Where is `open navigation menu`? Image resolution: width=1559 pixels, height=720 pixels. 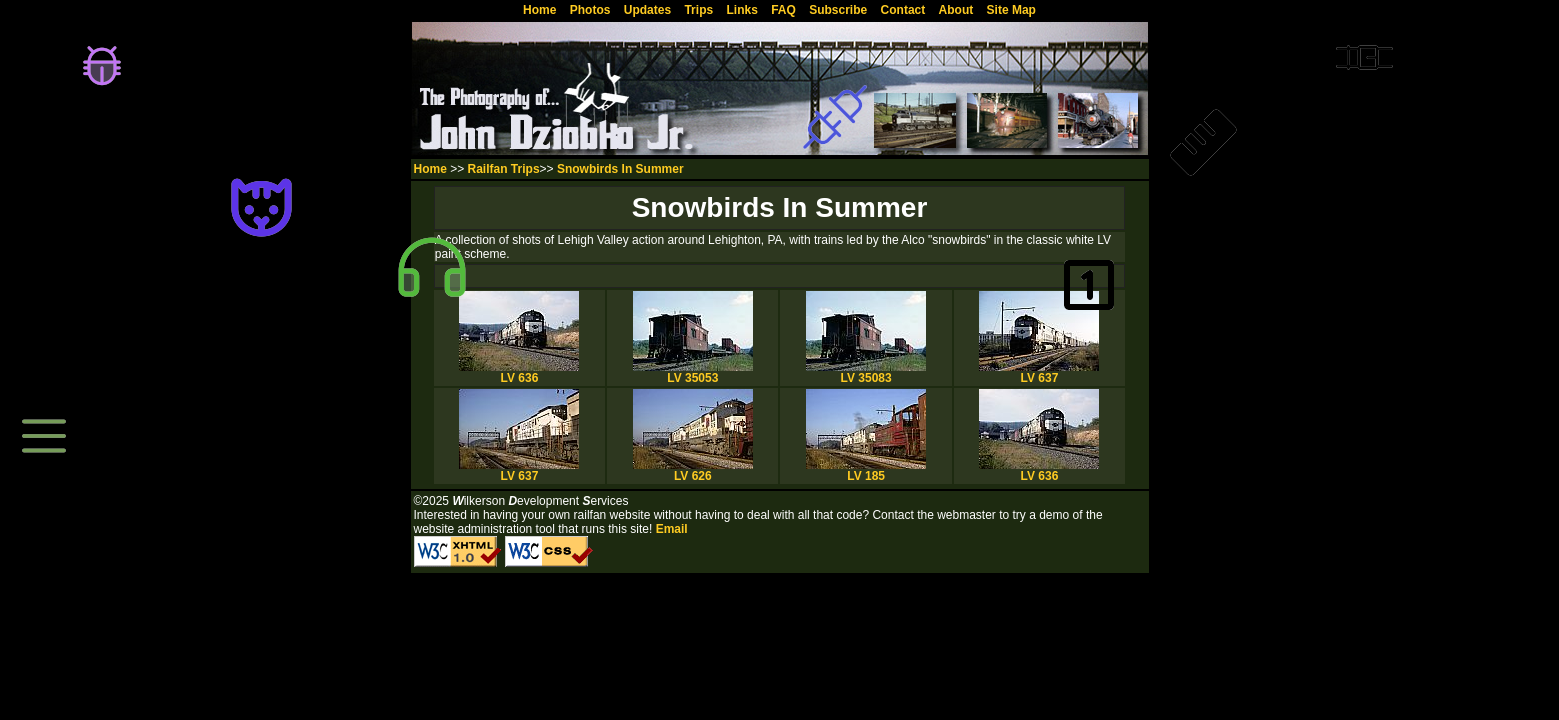 open navigation menu is located at coordinates (44, 436).